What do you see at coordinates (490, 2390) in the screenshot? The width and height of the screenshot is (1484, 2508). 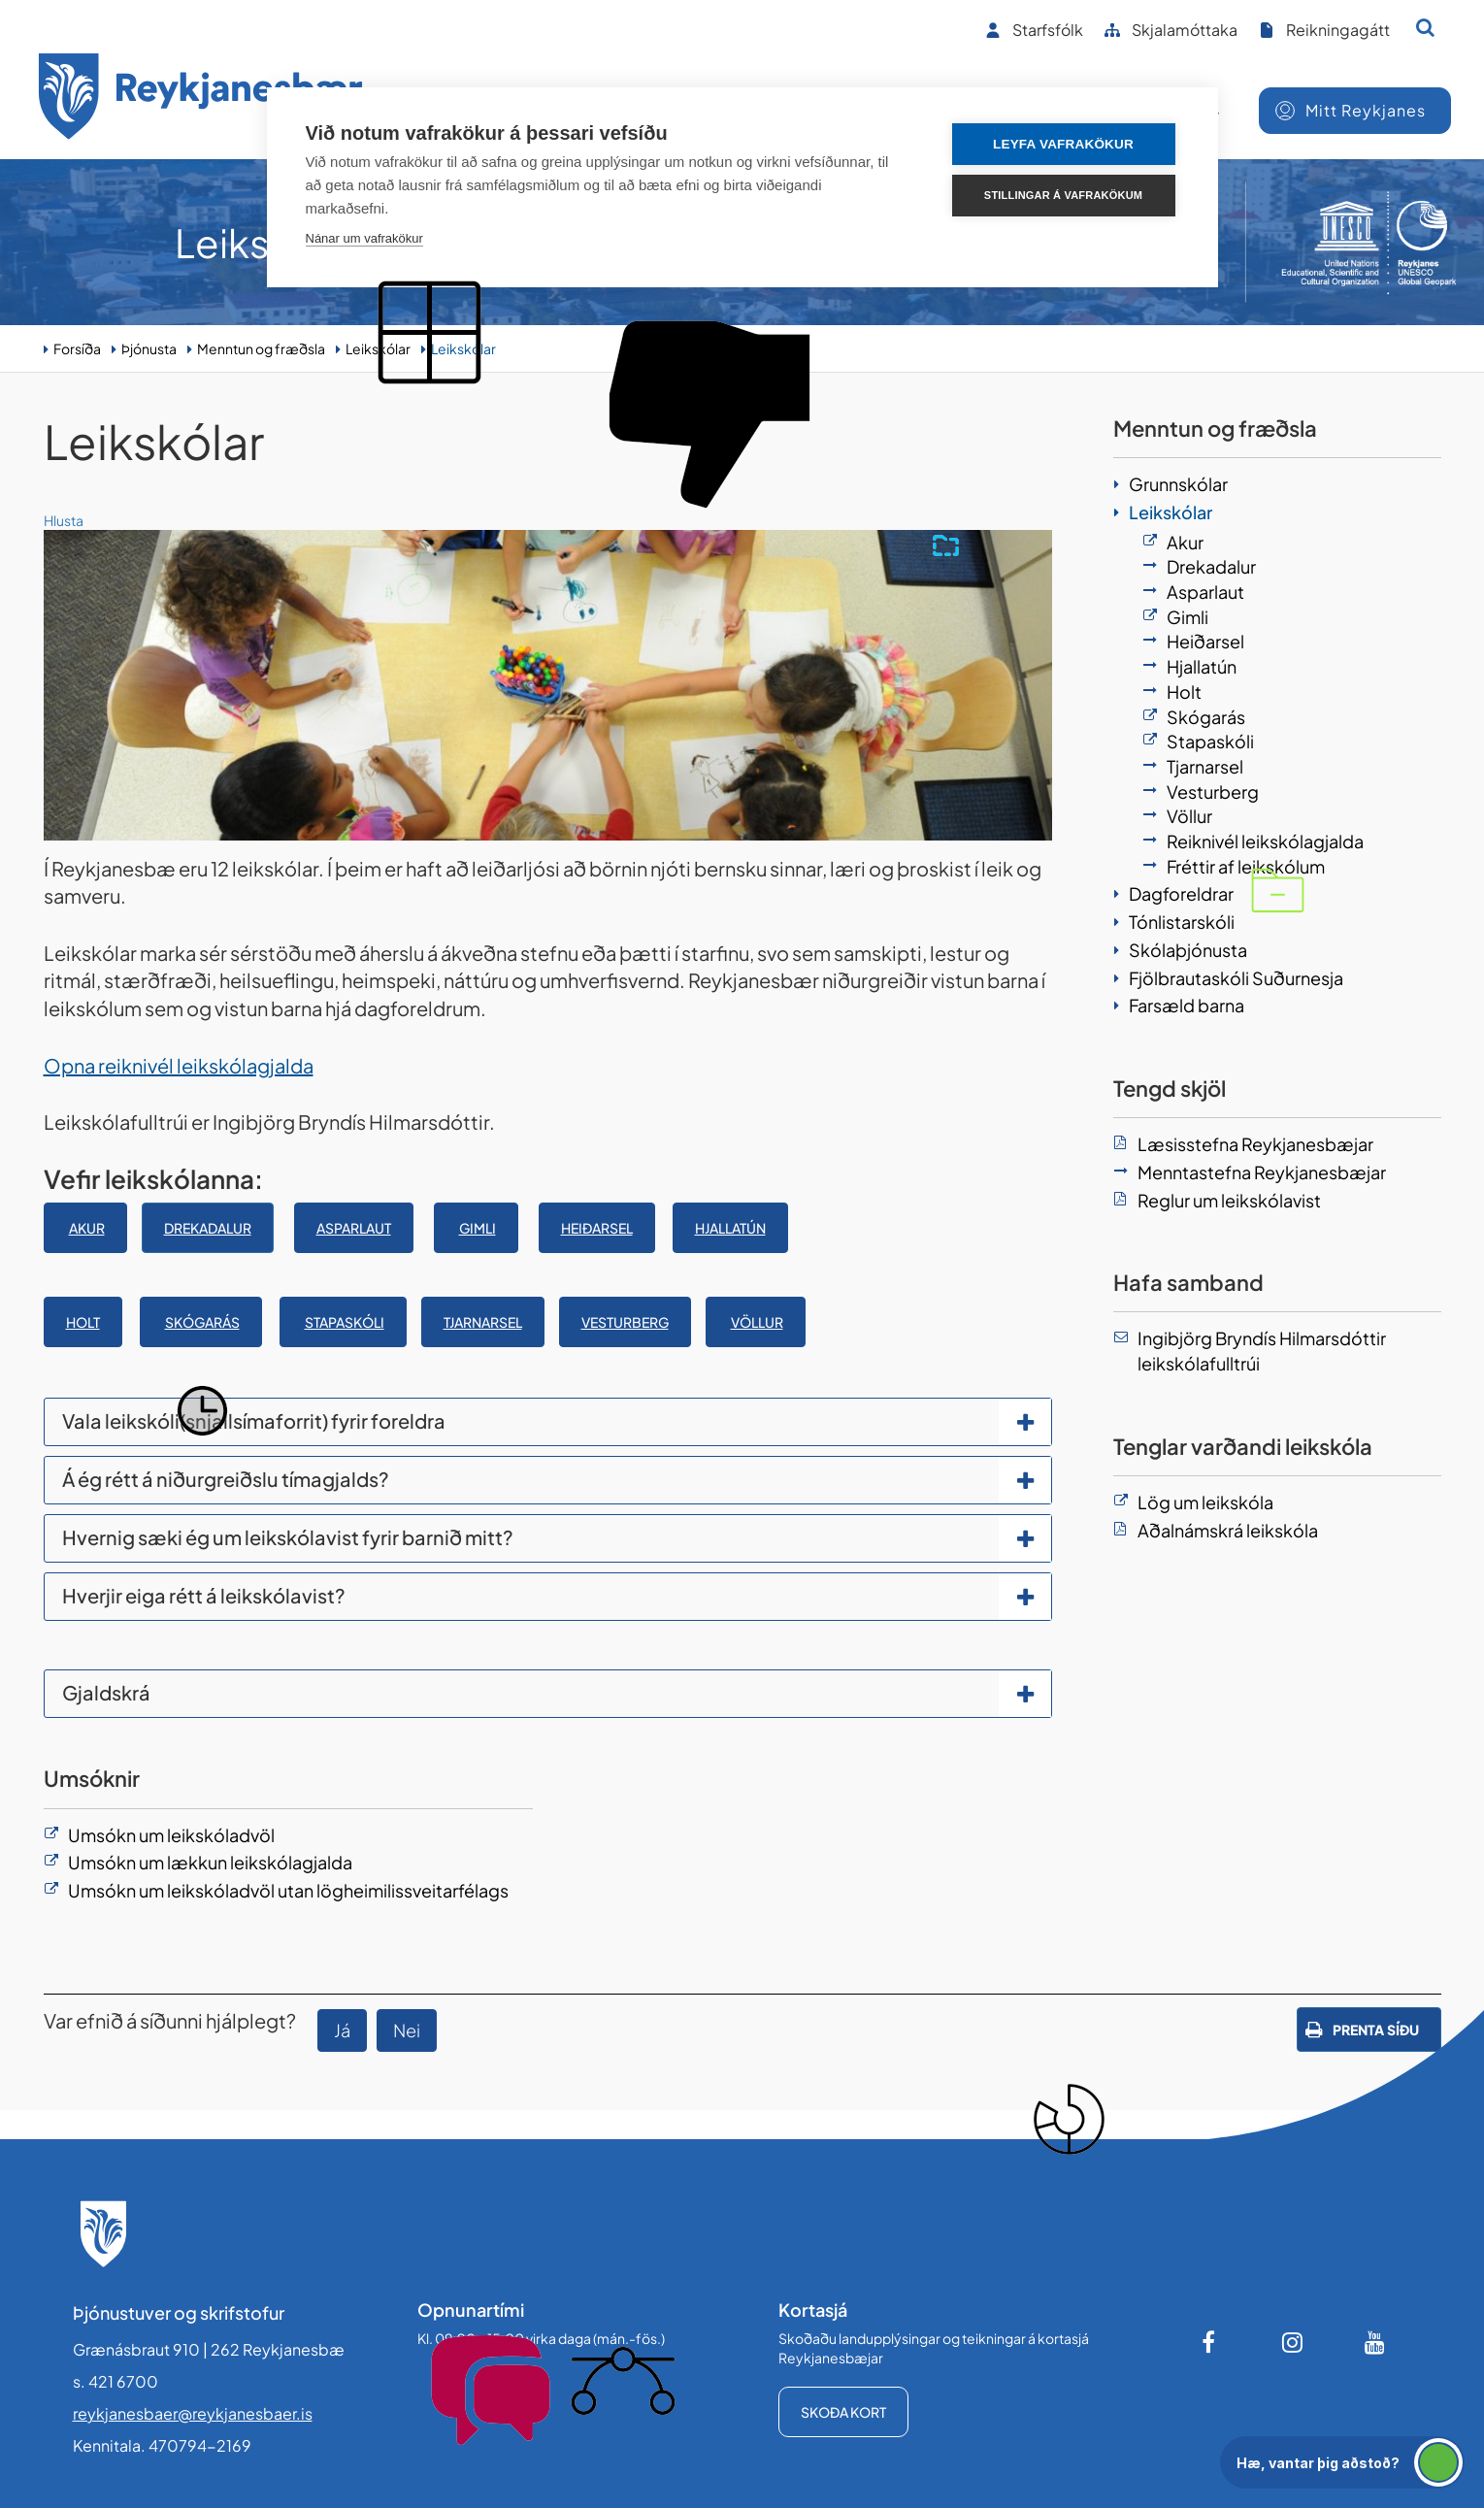 I see `open messaging or chat` at bounding box center [490, 2390].